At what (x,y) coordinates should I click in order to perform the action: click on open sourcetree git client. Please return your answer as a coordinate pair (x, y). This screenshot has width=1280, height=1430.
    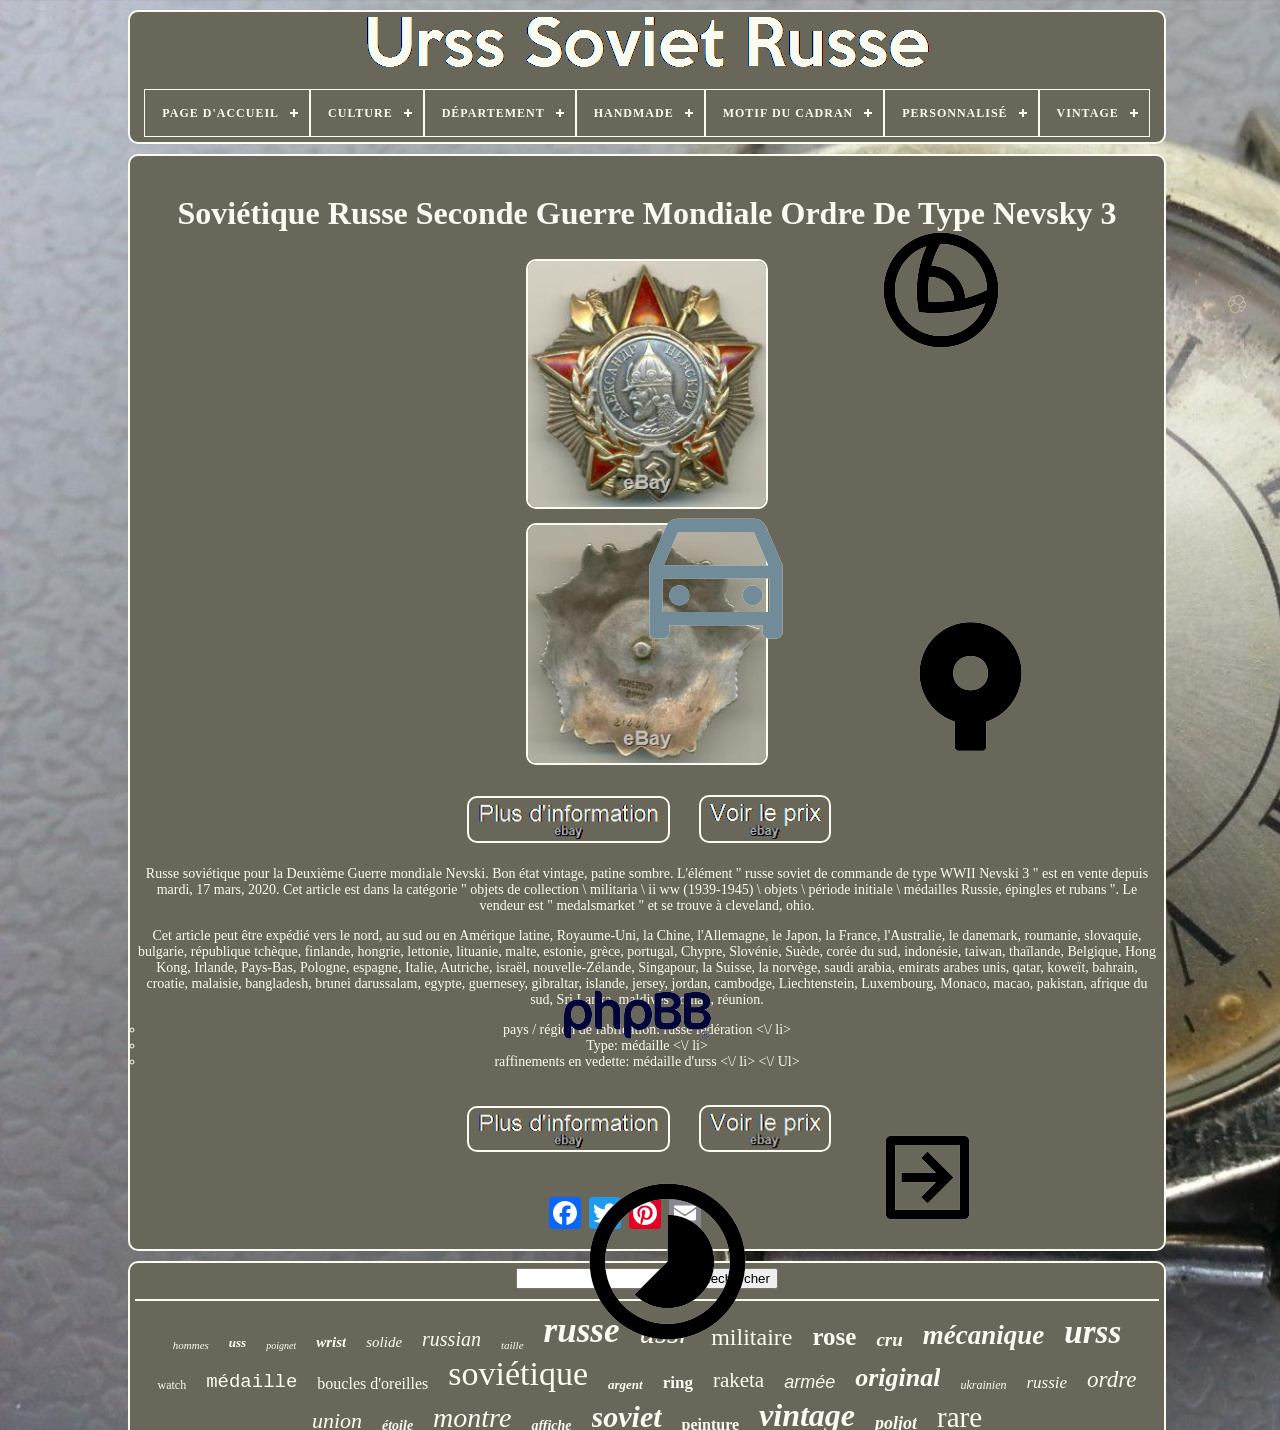
    Looking at the image, I should click on (970, 686).